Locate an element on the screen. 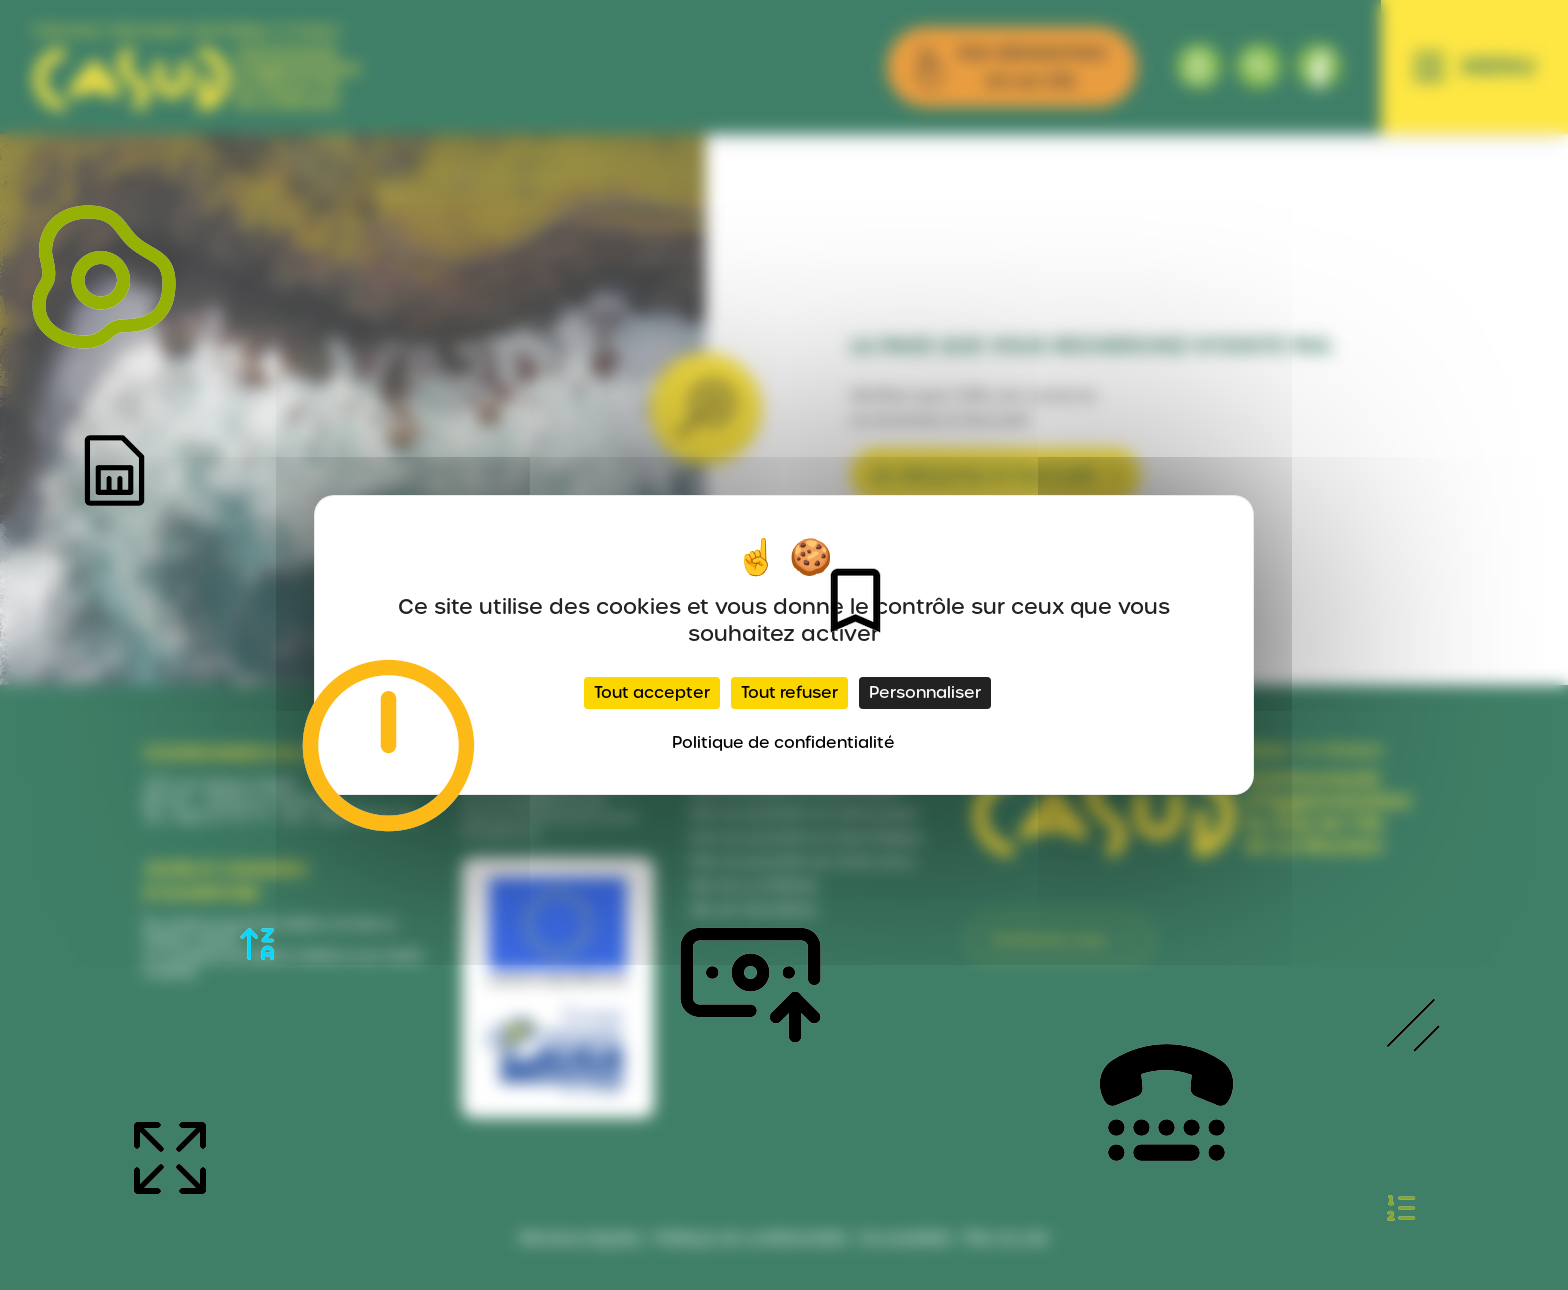 The height and width of the screenshot is (1290, 1568). manage sim card settings is located at coordinates (114, 470).